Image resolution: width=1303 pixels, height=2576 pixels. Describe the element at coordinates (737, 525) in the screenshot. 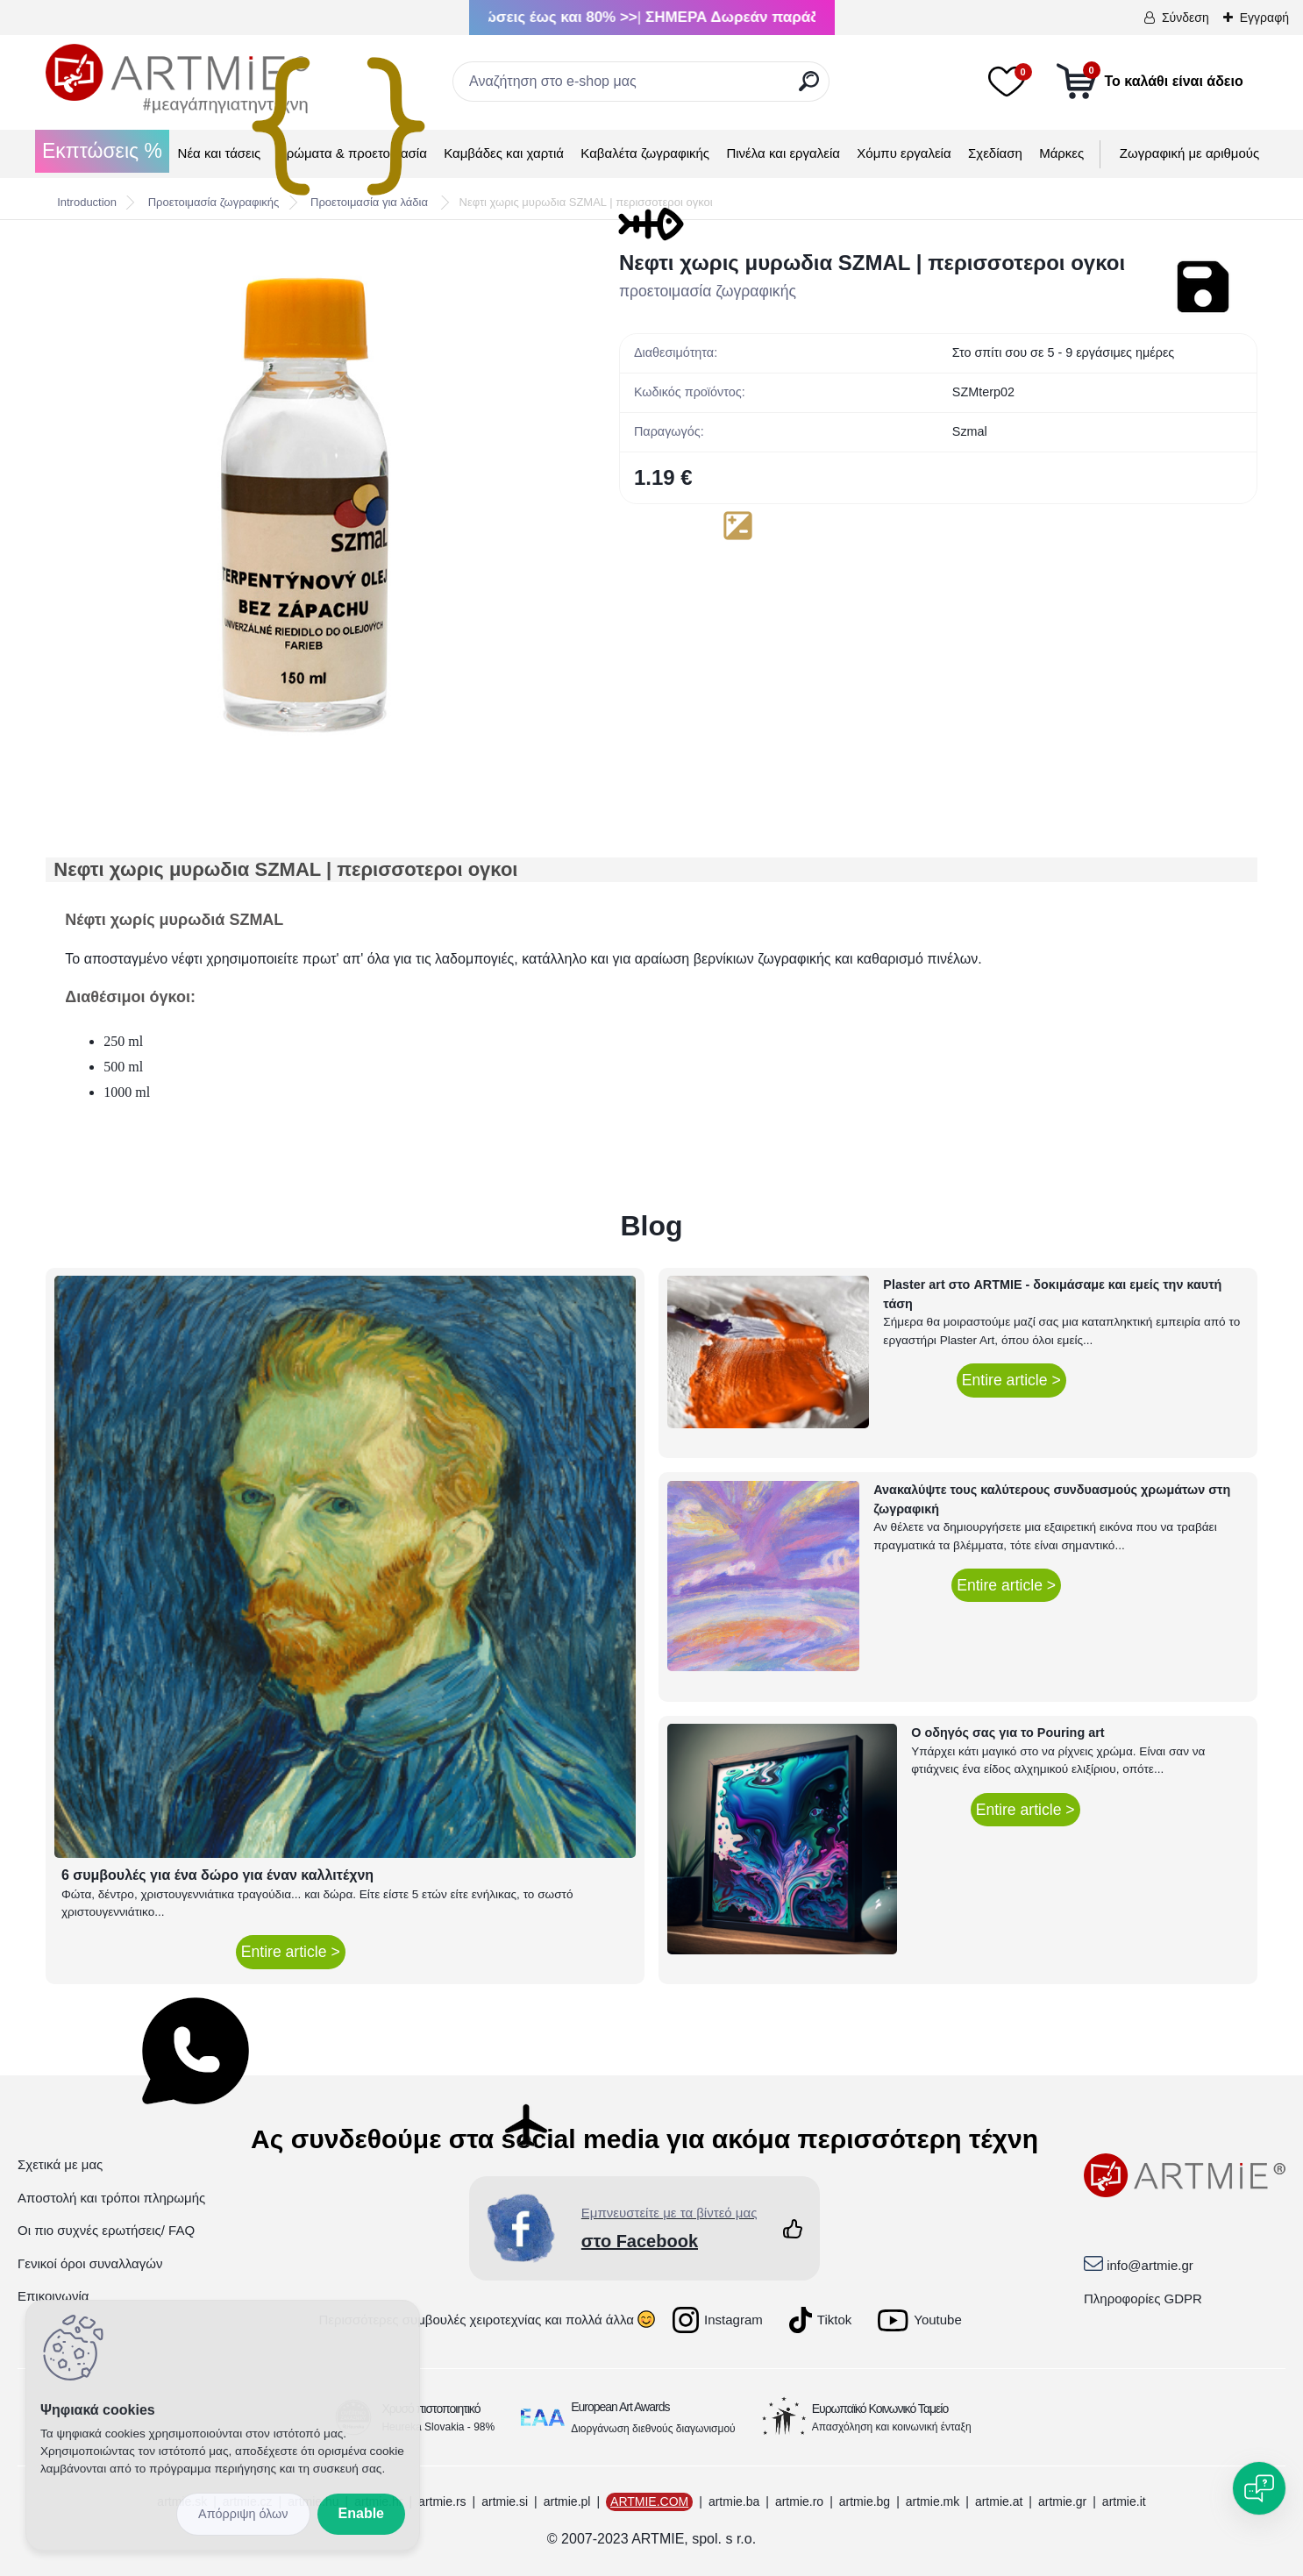

I see `adjust photo exposure settings` at that location.